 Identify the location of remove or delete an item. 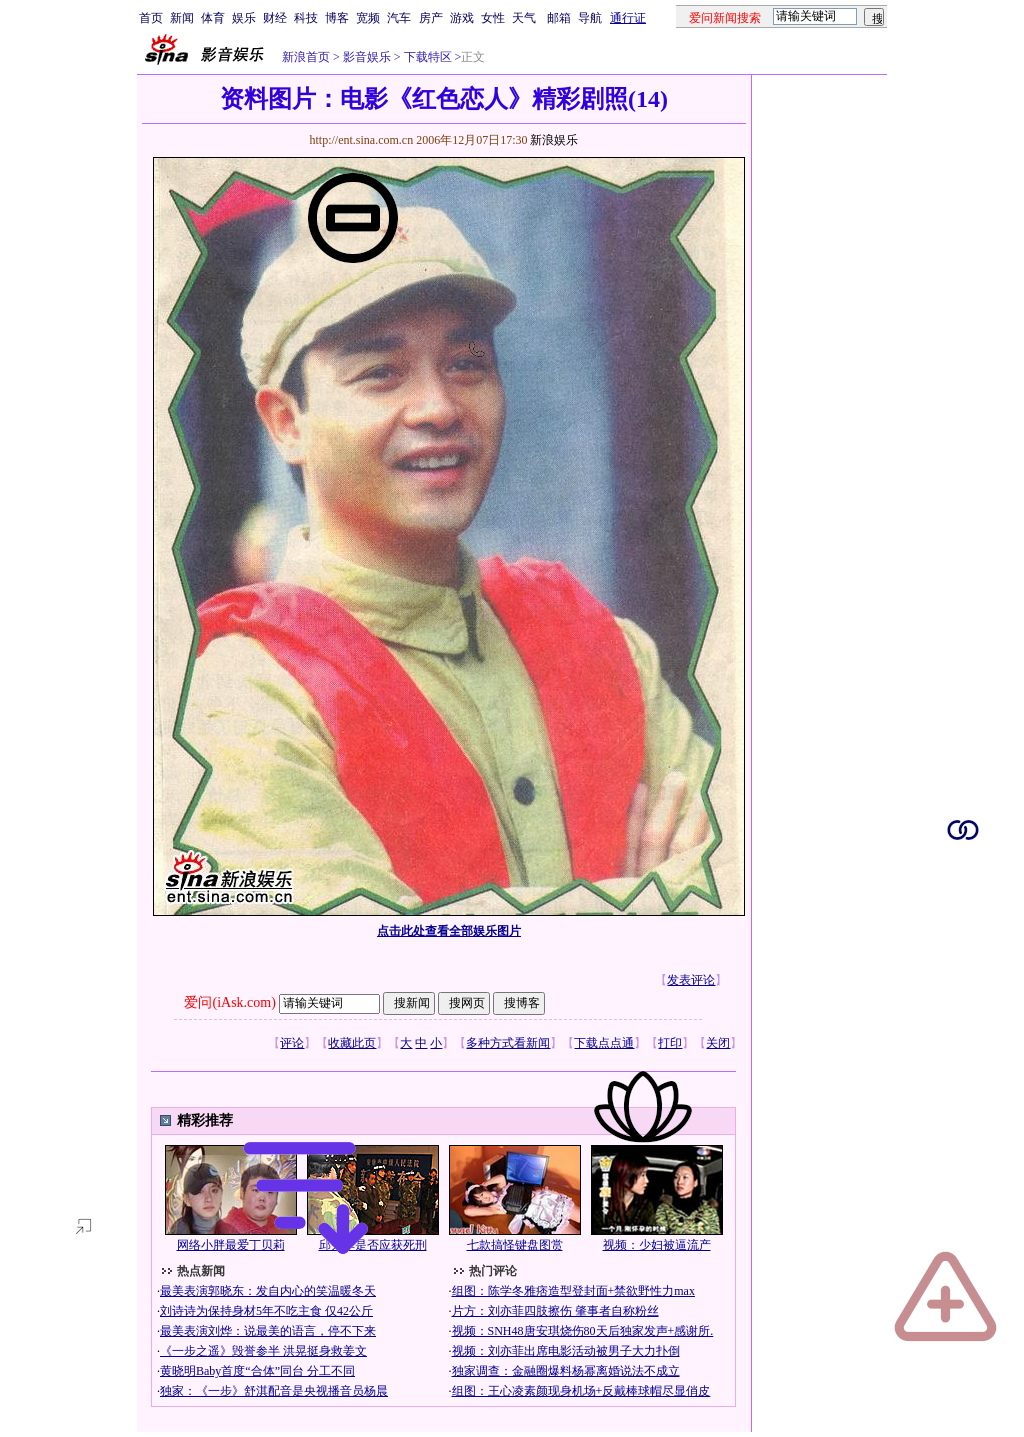
(353, 218).